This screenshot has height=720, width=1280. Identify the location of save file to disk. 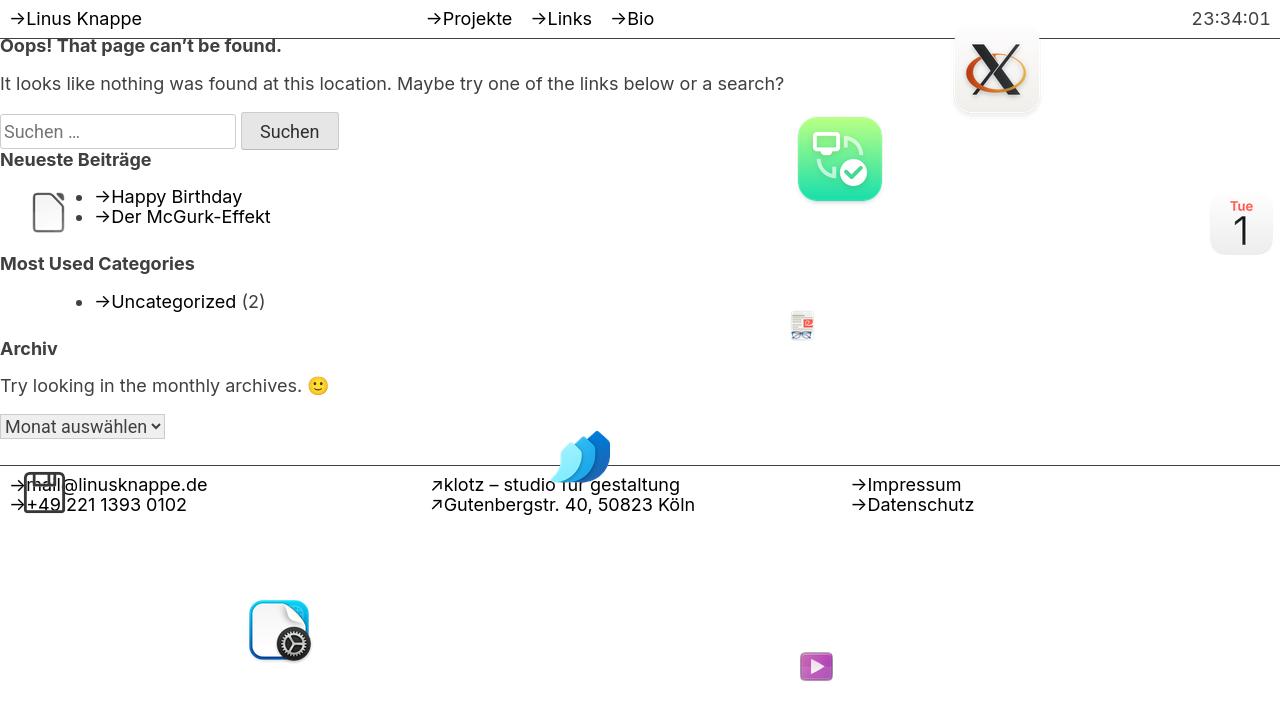
(44, 492).